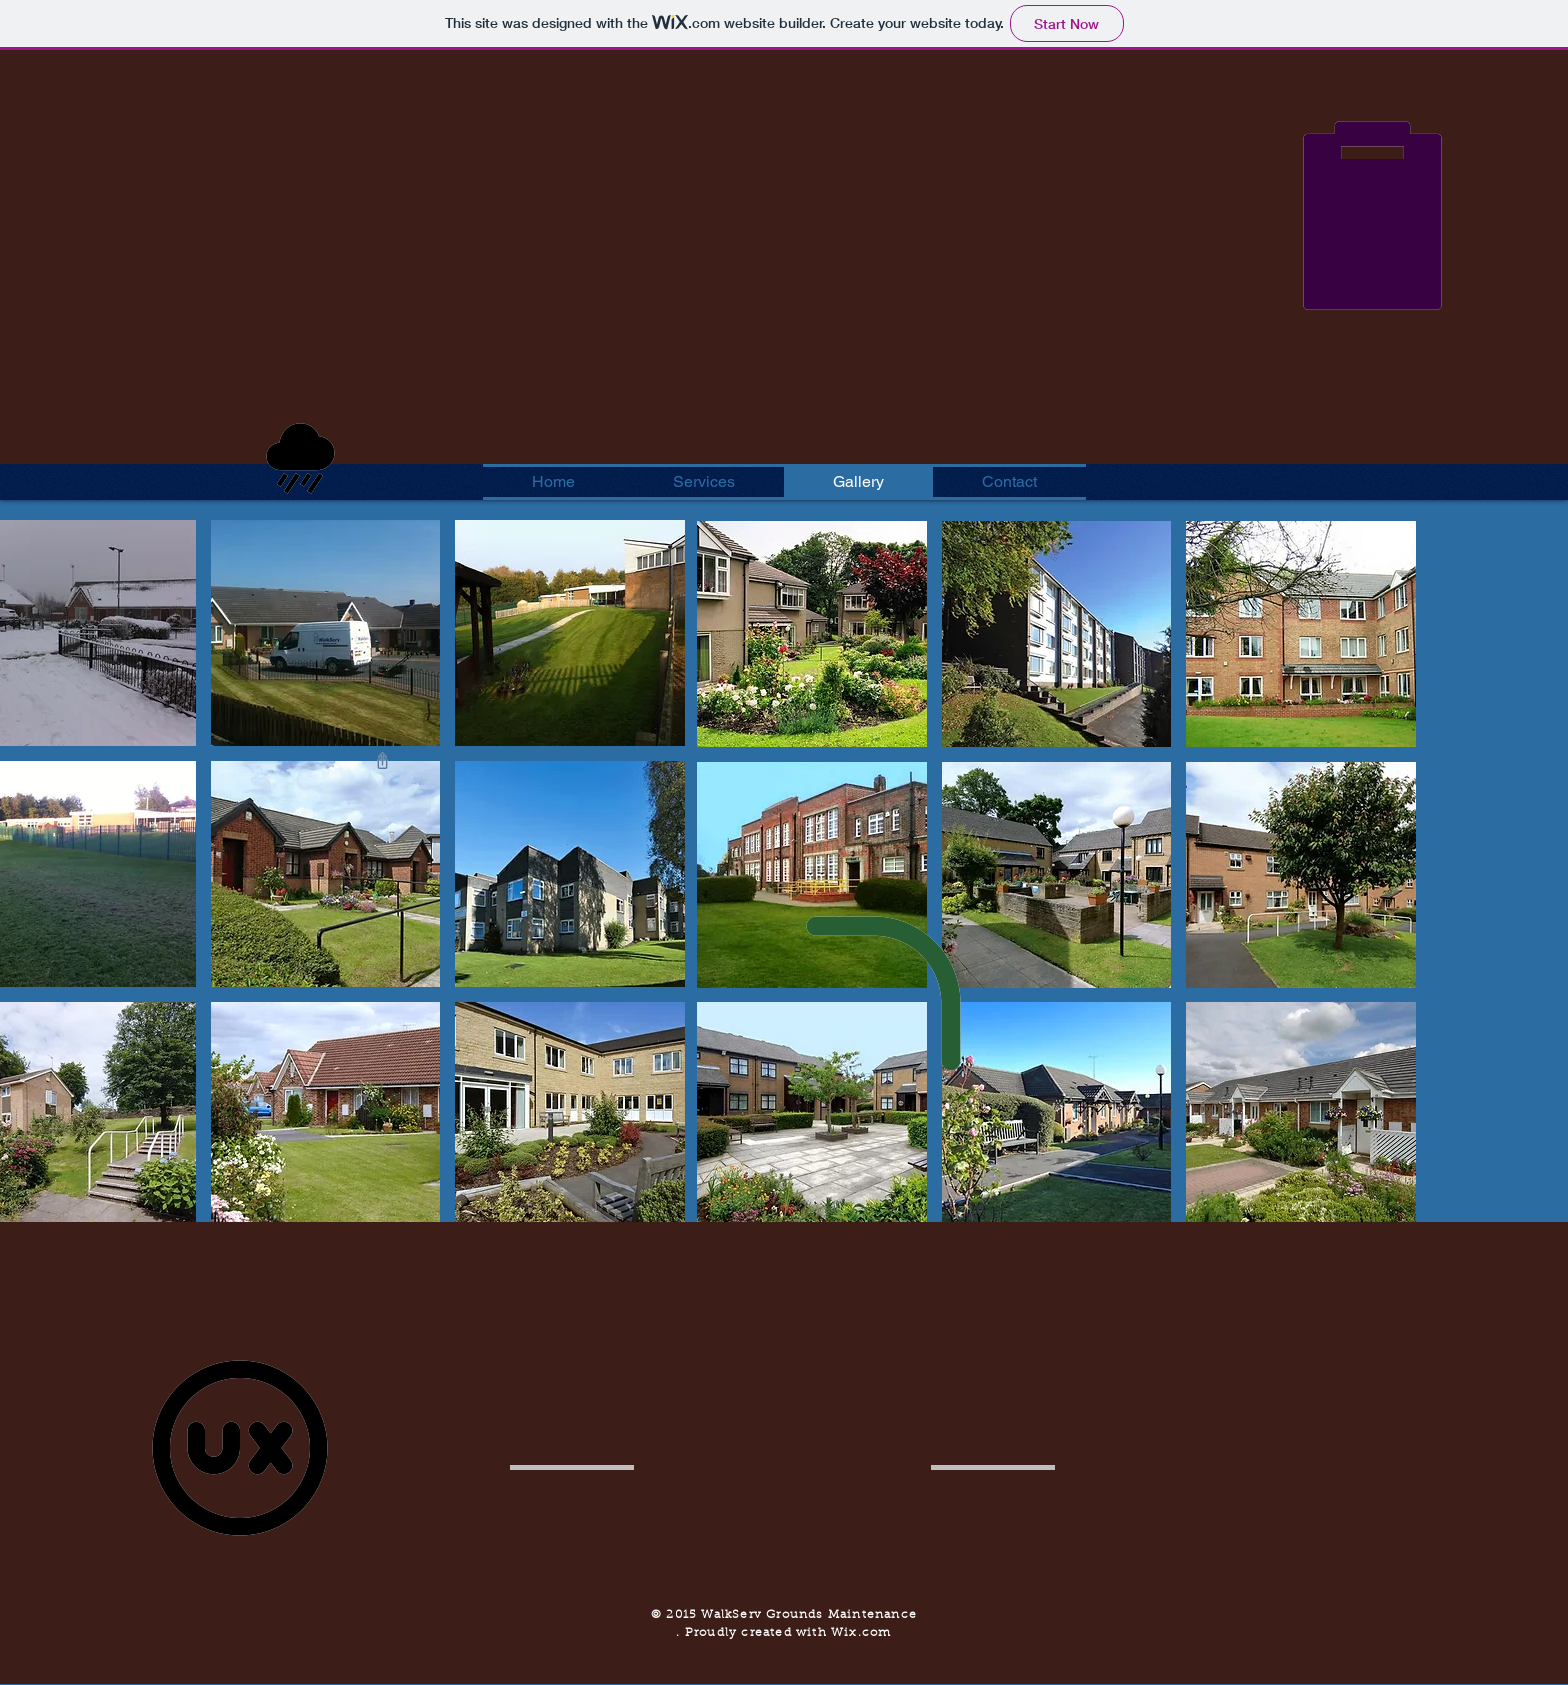 Image resolution: width=1568 pixels, height=1685 pixels. Describe the element at coordinates (240, 1448) in the screenshot. I see `access user experience design tools` at that location.